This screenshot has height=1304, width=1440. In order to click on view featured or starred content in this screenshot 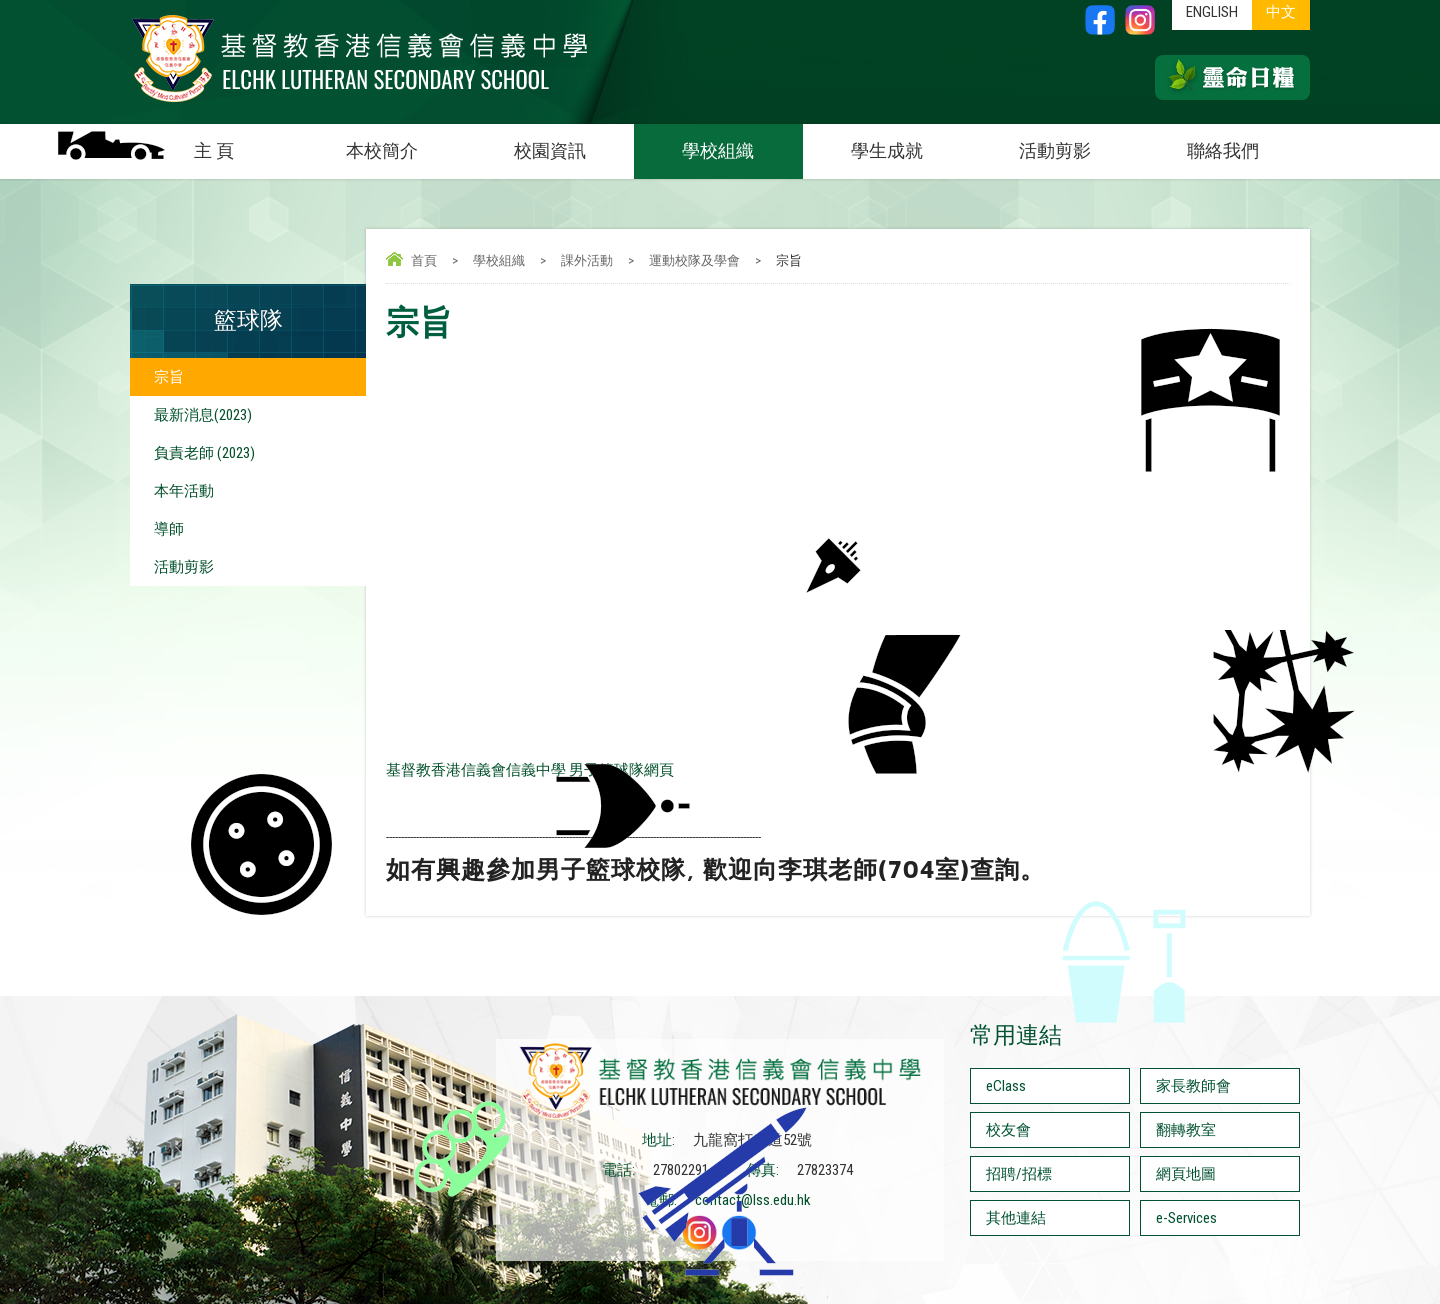, I will do `click(1210, 399)`.